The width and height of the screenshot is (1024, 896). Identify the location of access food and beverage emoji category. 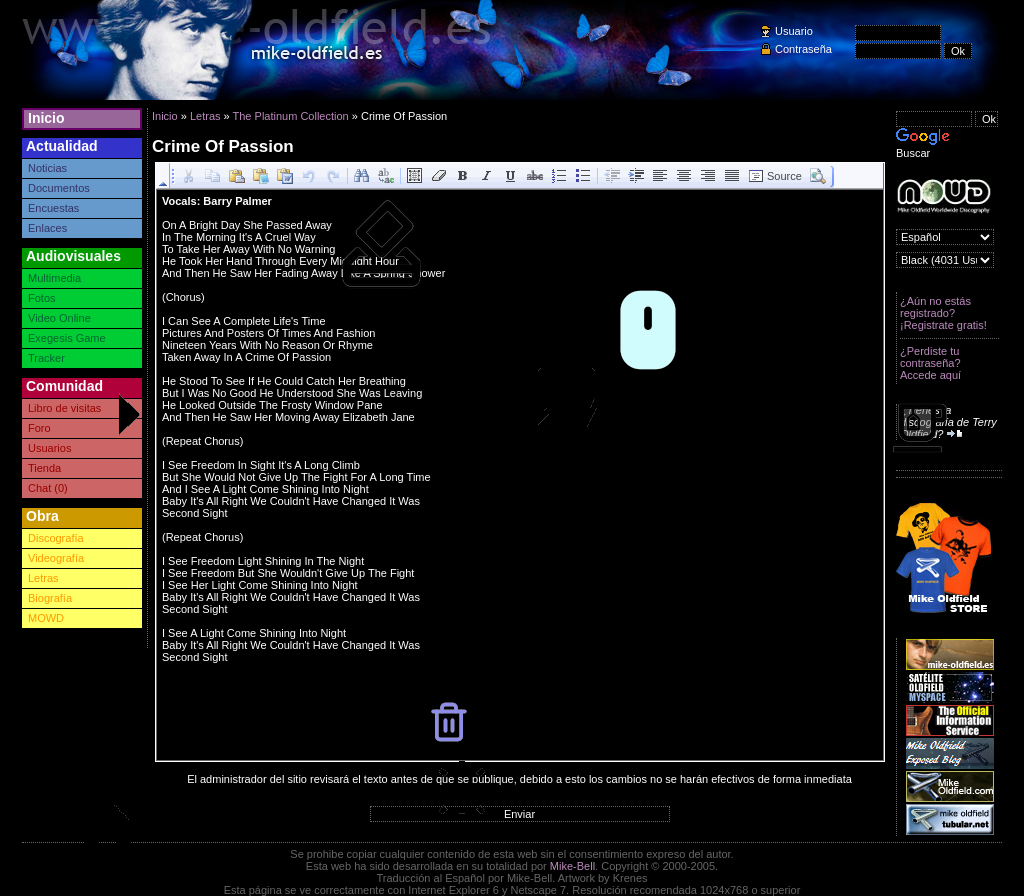
(920, 428).